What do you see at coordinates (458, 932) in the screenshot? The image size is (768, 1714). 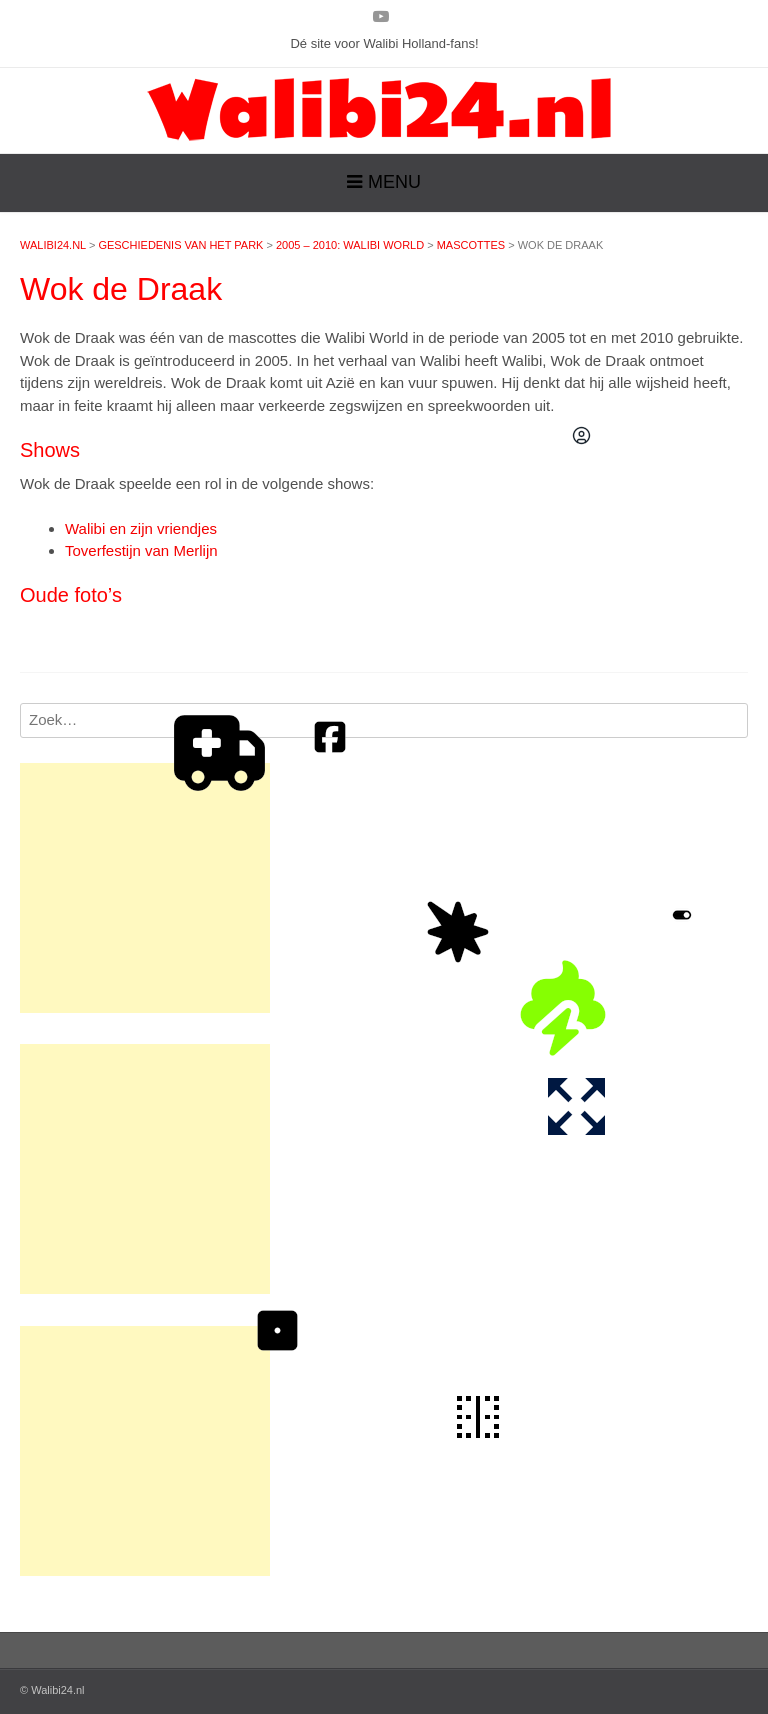 I see `indicates a new or featured item` at bounding box center [458, 932].